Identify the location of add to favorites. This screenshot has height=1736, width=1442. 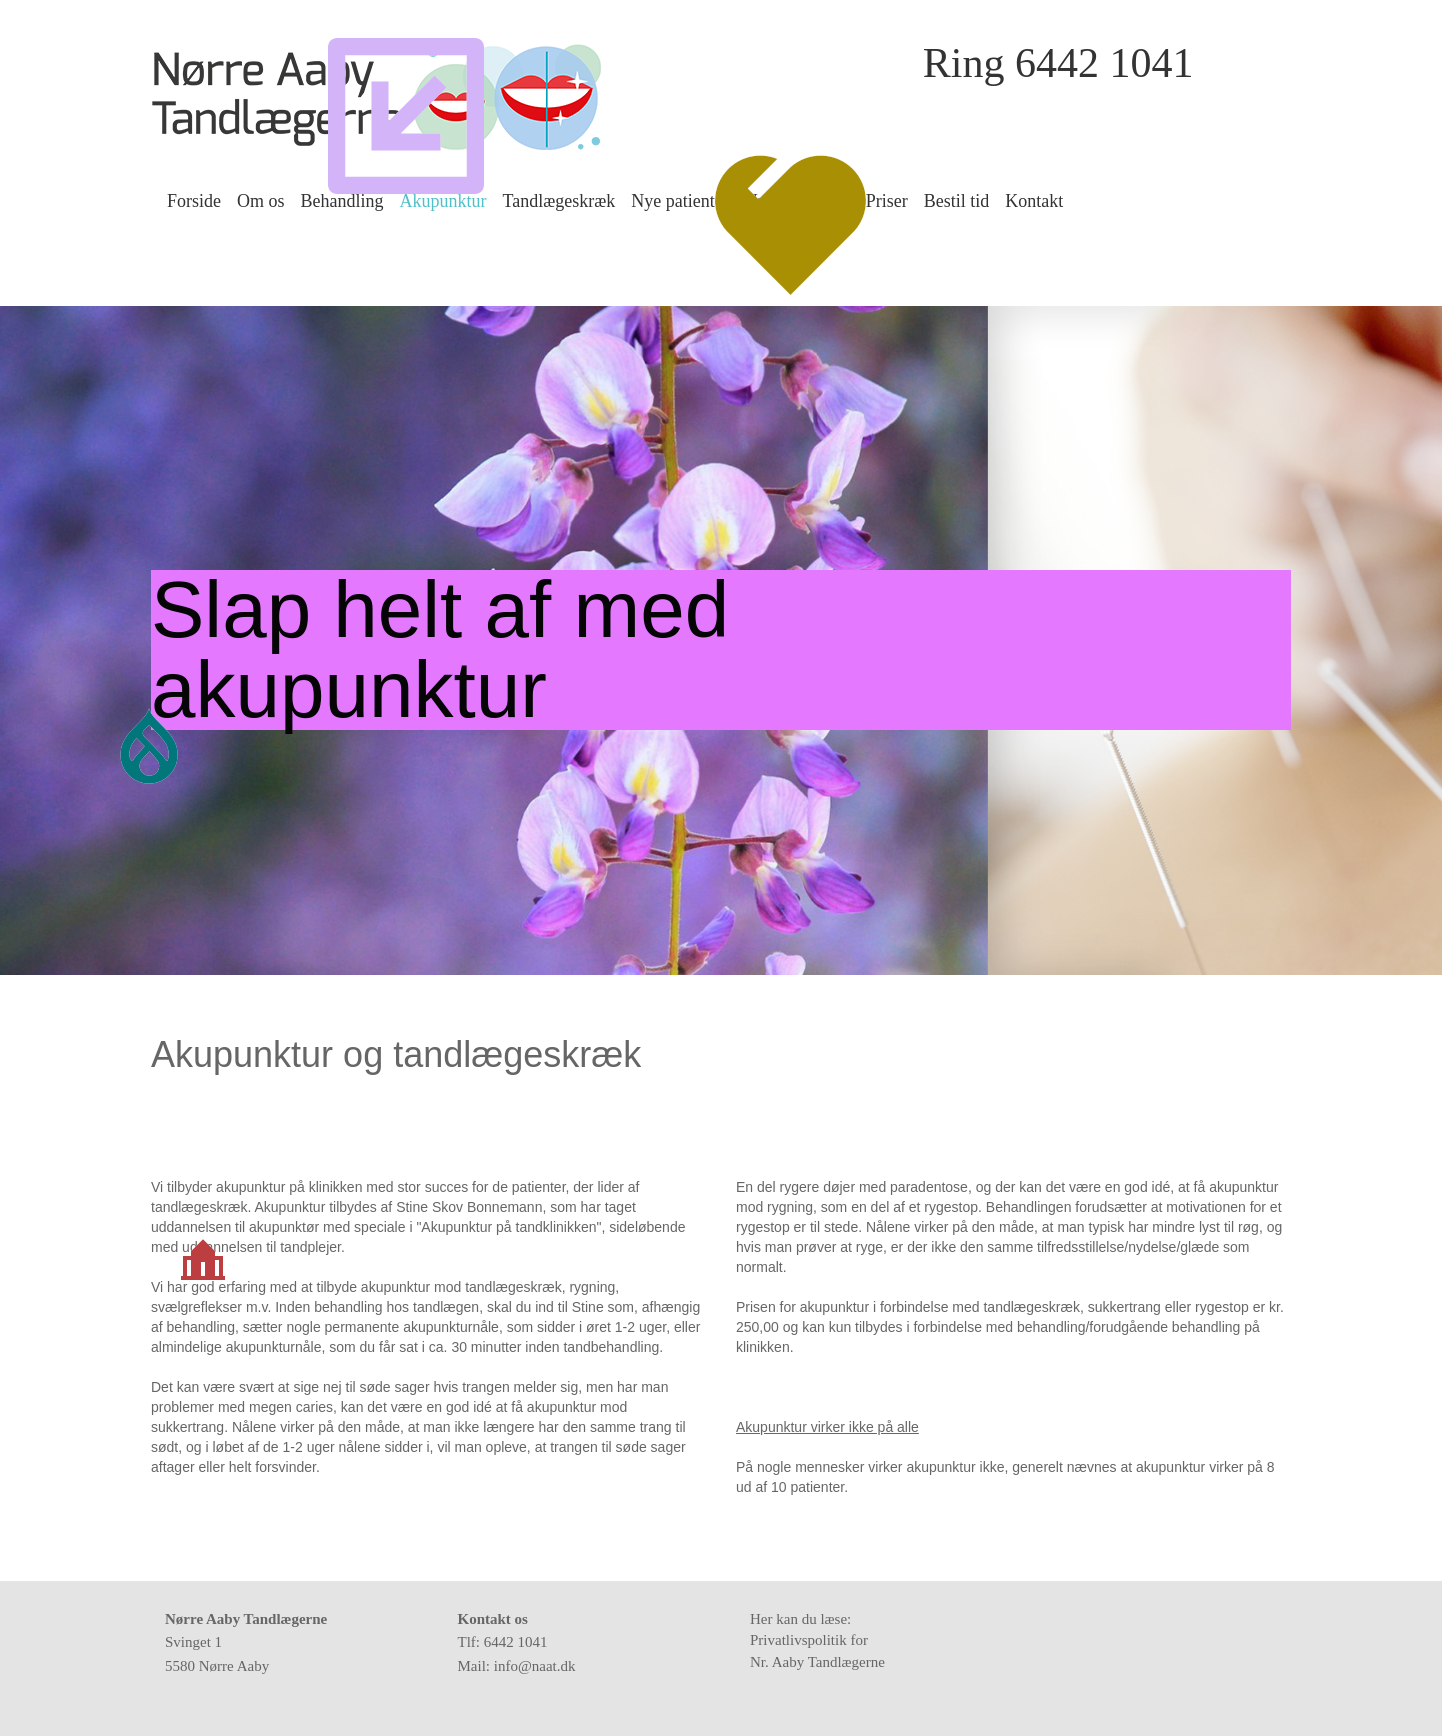
(790, 223).